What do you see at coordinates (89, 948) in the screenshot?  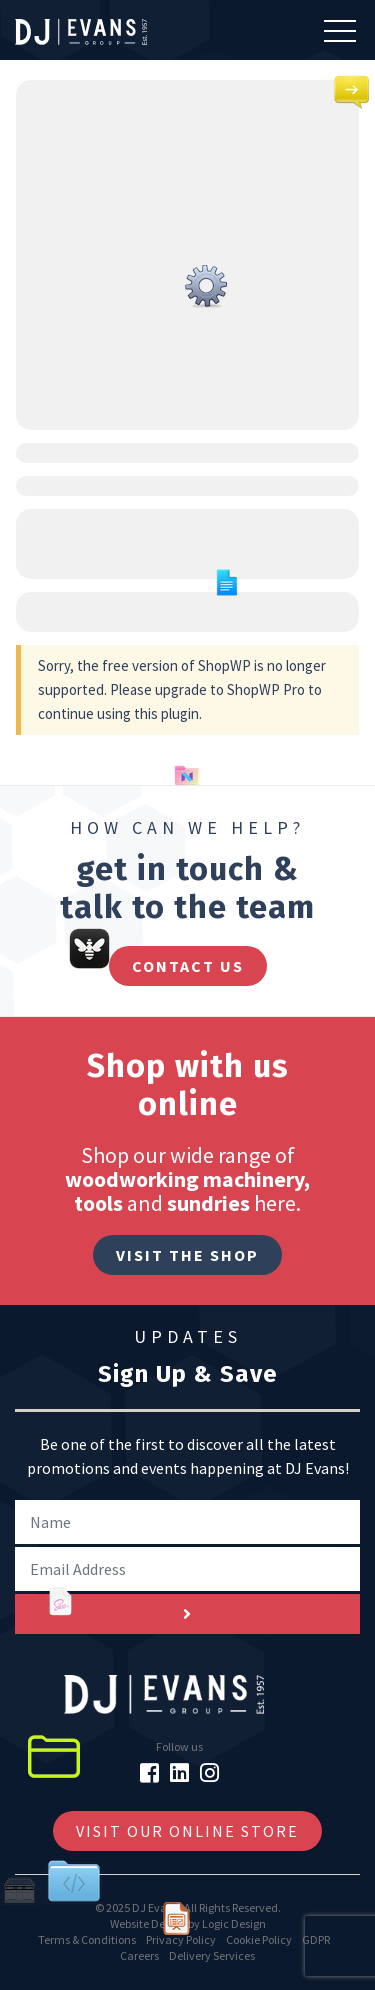 I see `open Kandji Self Service app for device management` at bounding box center [89, 948].